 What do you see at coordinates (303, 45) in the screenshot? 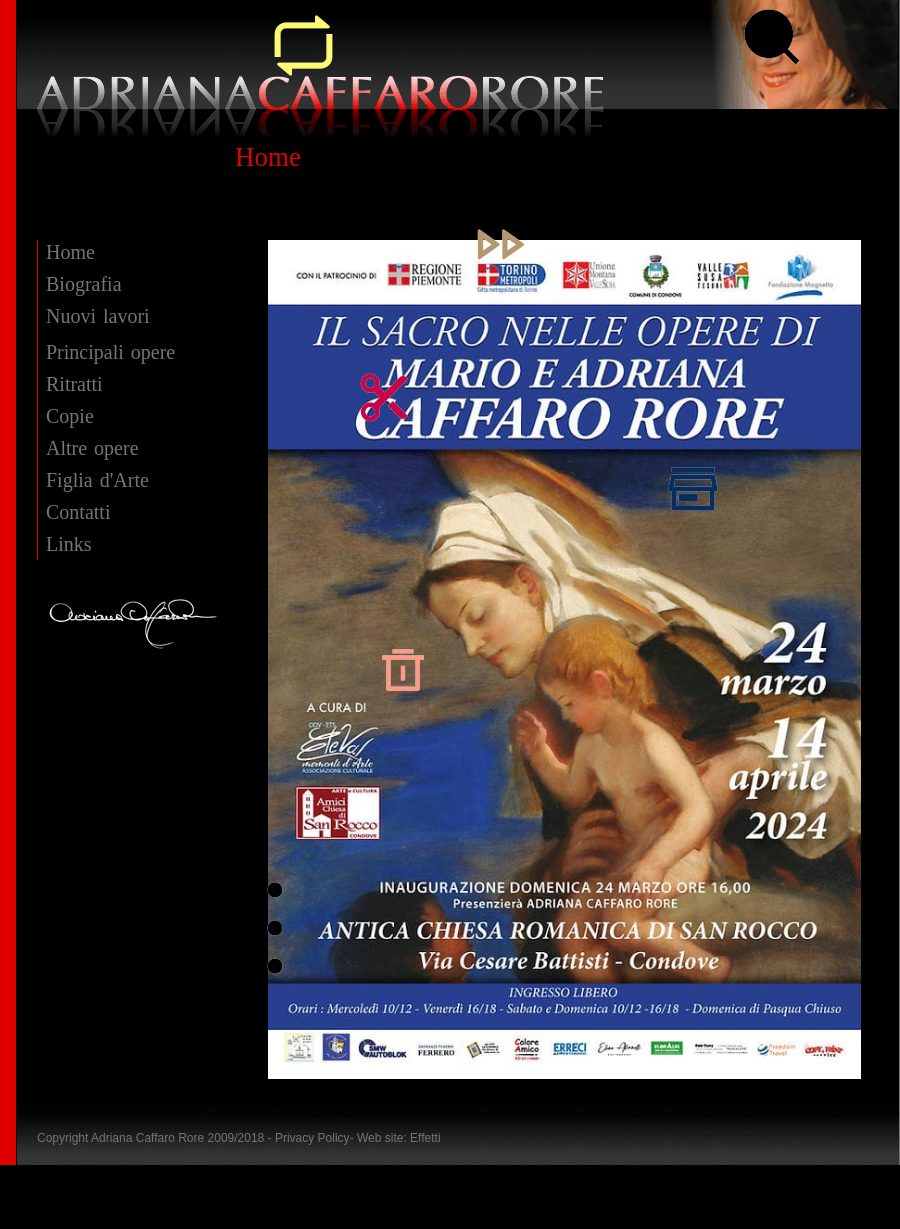
I see `enable repeat or loop playback` at bounding box center [303, 45].